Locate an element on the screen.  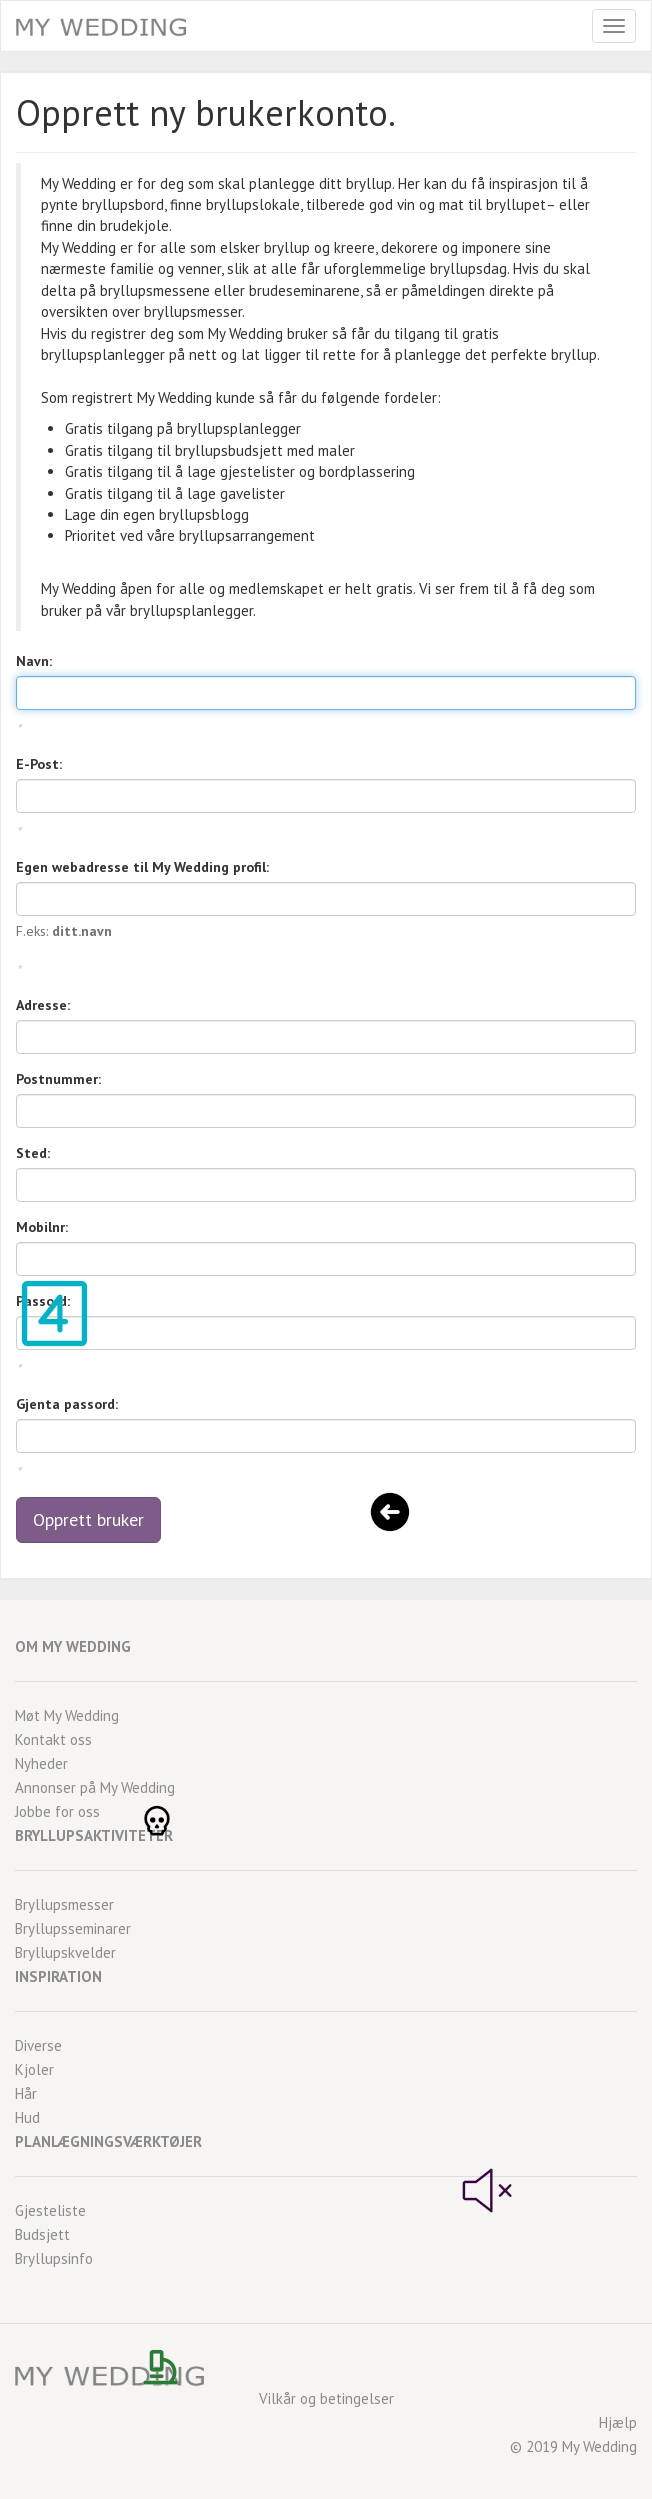
select or input the number four is located at coordinates (54, 1313).